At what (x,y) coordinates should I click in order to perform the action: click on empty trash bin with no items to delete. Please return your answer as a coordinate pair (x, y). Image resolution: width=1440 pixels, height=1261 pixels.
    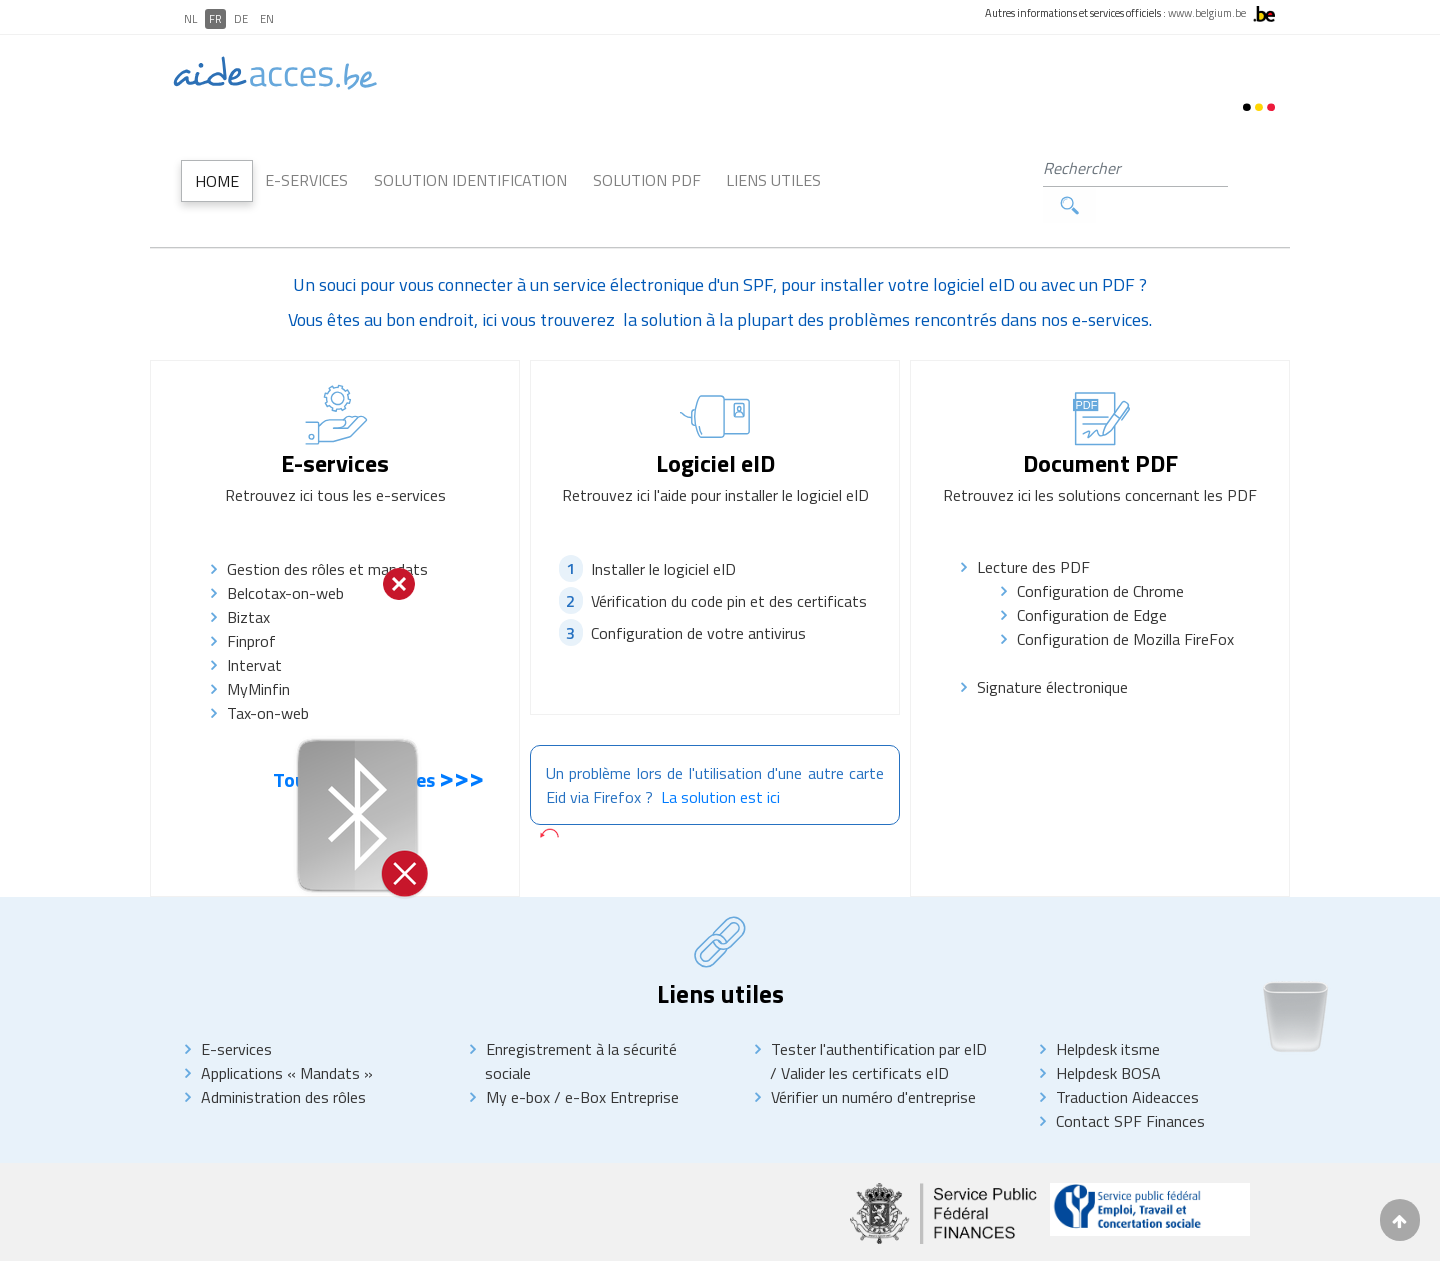
    Looking at the image, I should click on (1295, 1015).